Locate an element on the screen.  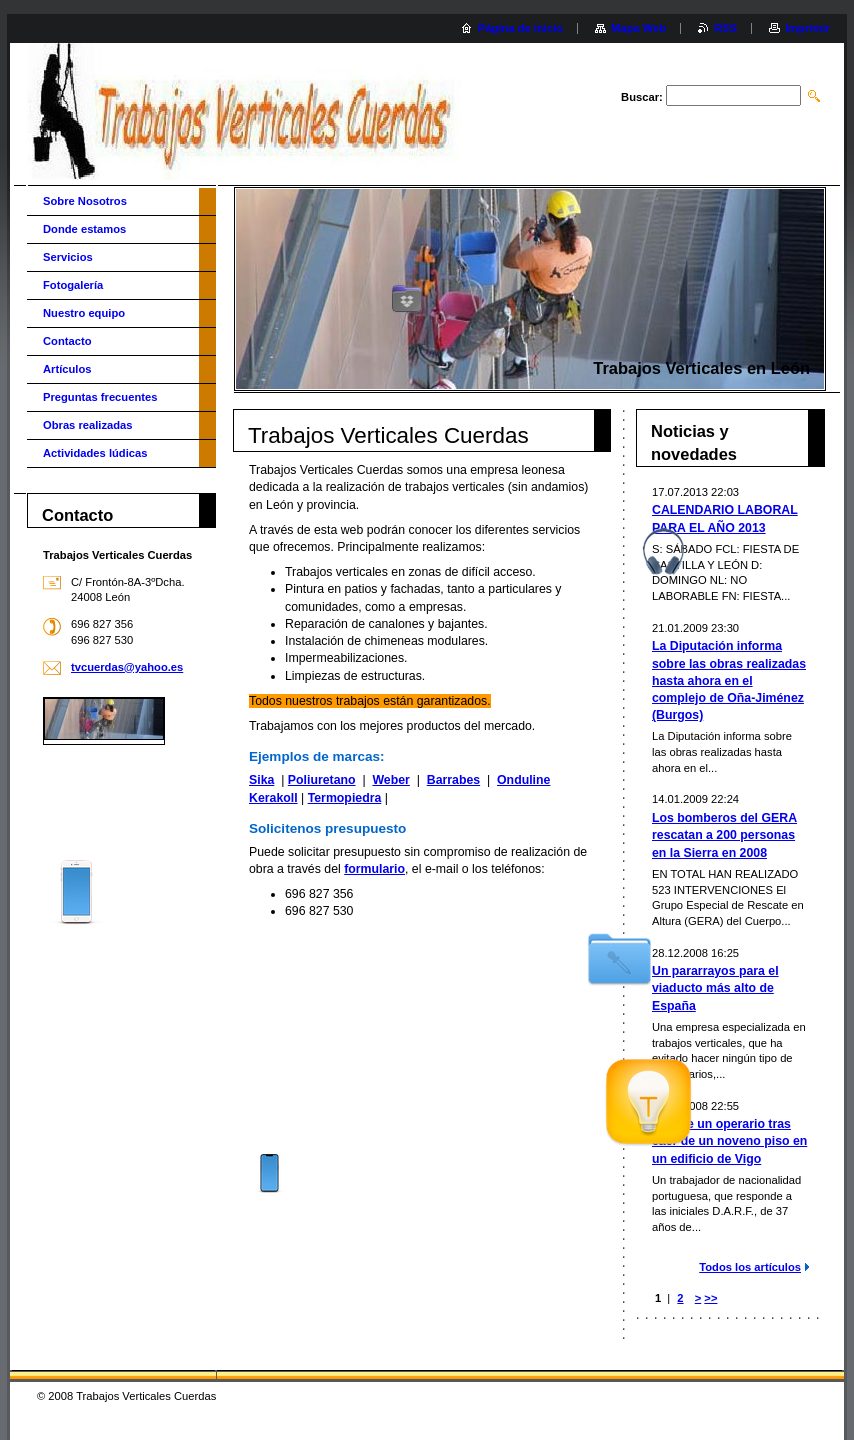
manage connected iPhone device is located at coordinates (76, 892).